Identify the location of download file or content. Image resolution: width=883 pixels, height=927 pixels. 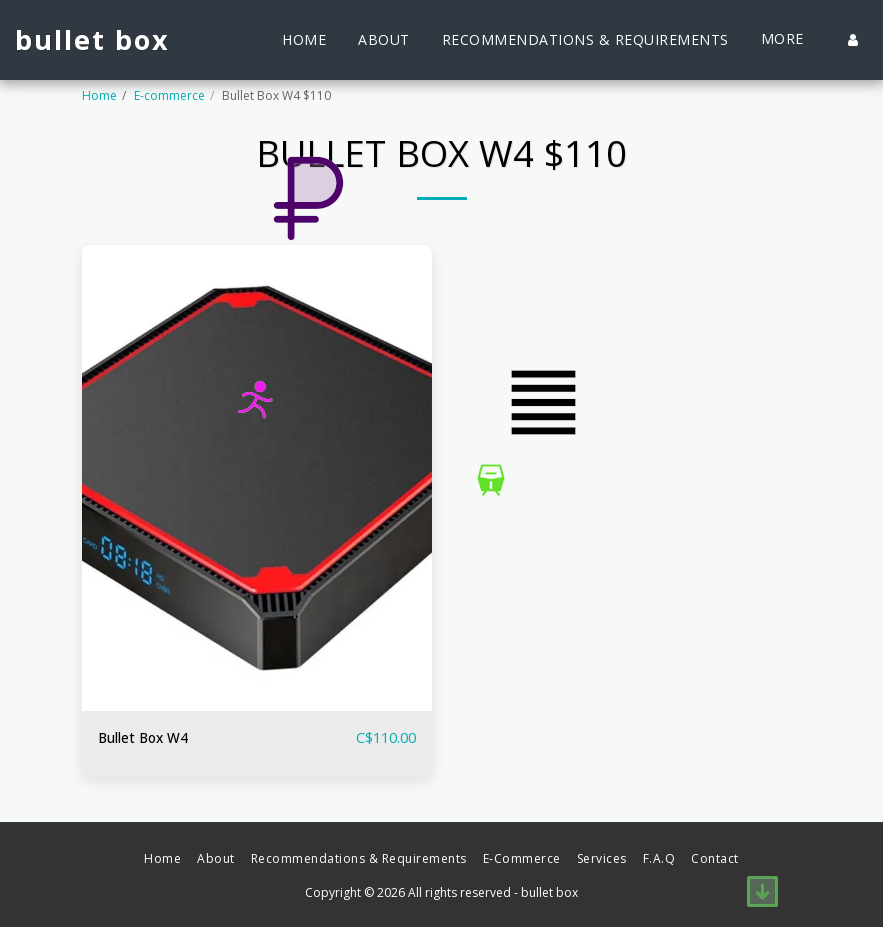
(762, 891).